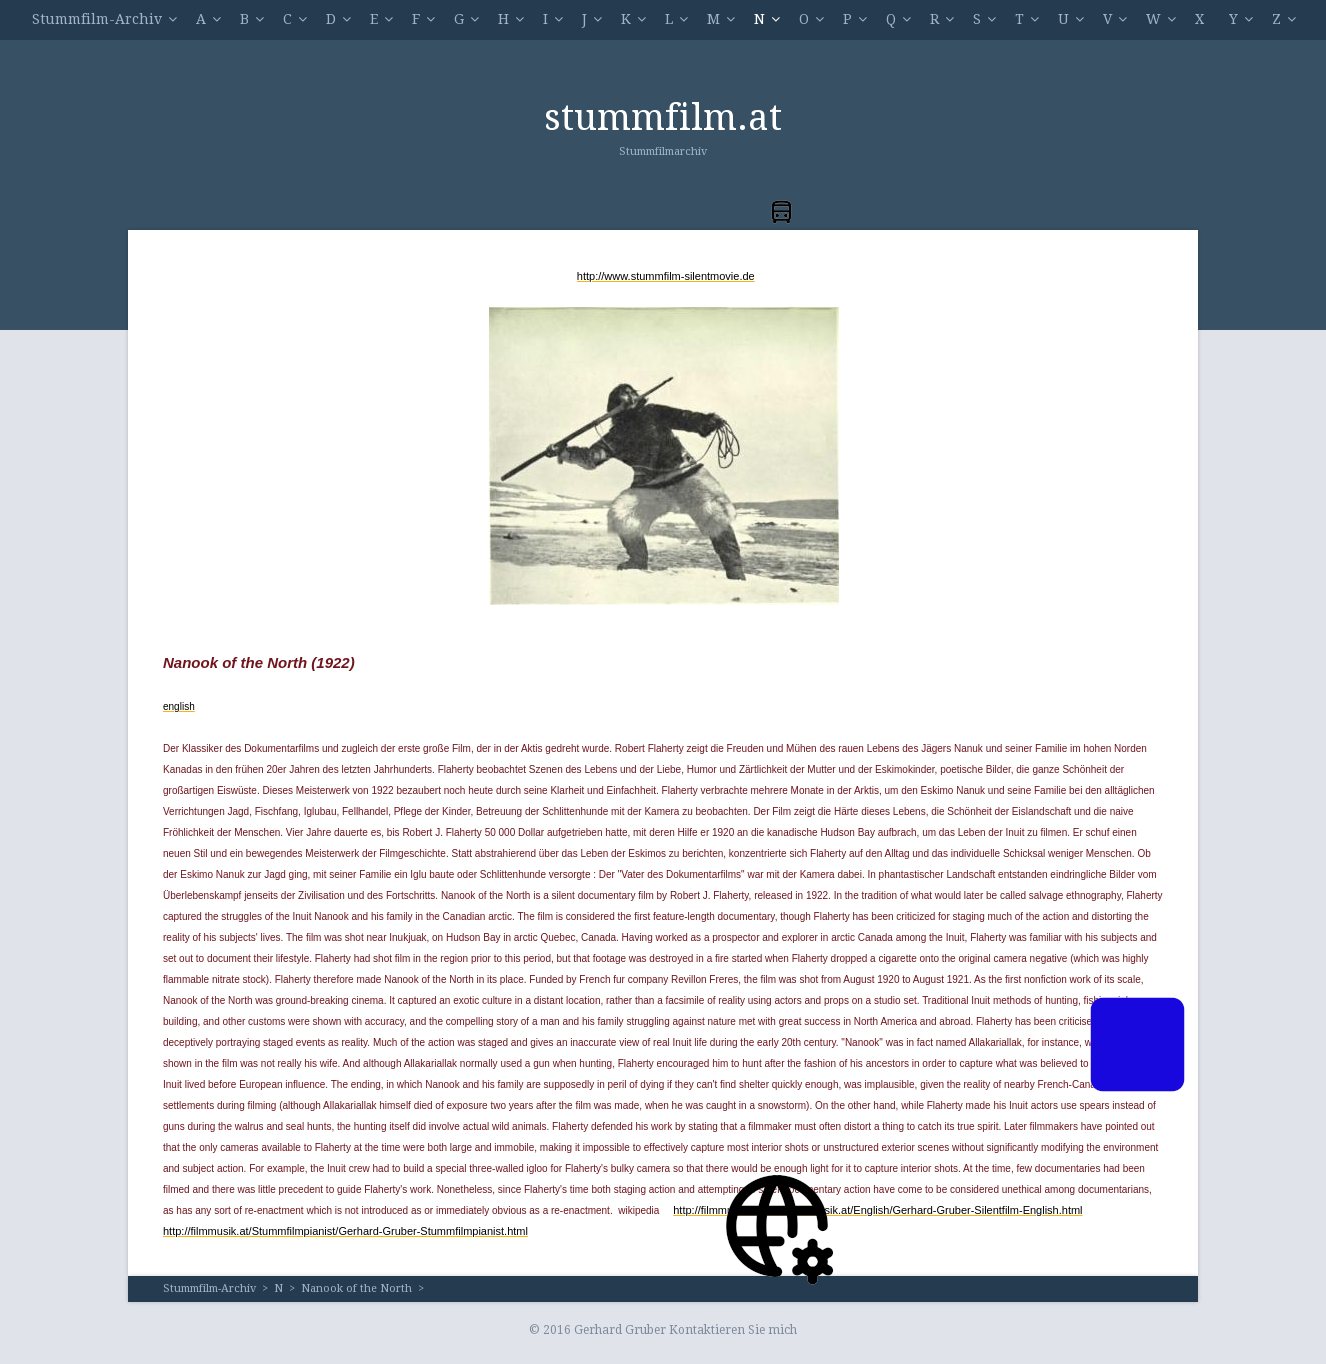  I want to click on get bus directions or routes, so click(781, 212).